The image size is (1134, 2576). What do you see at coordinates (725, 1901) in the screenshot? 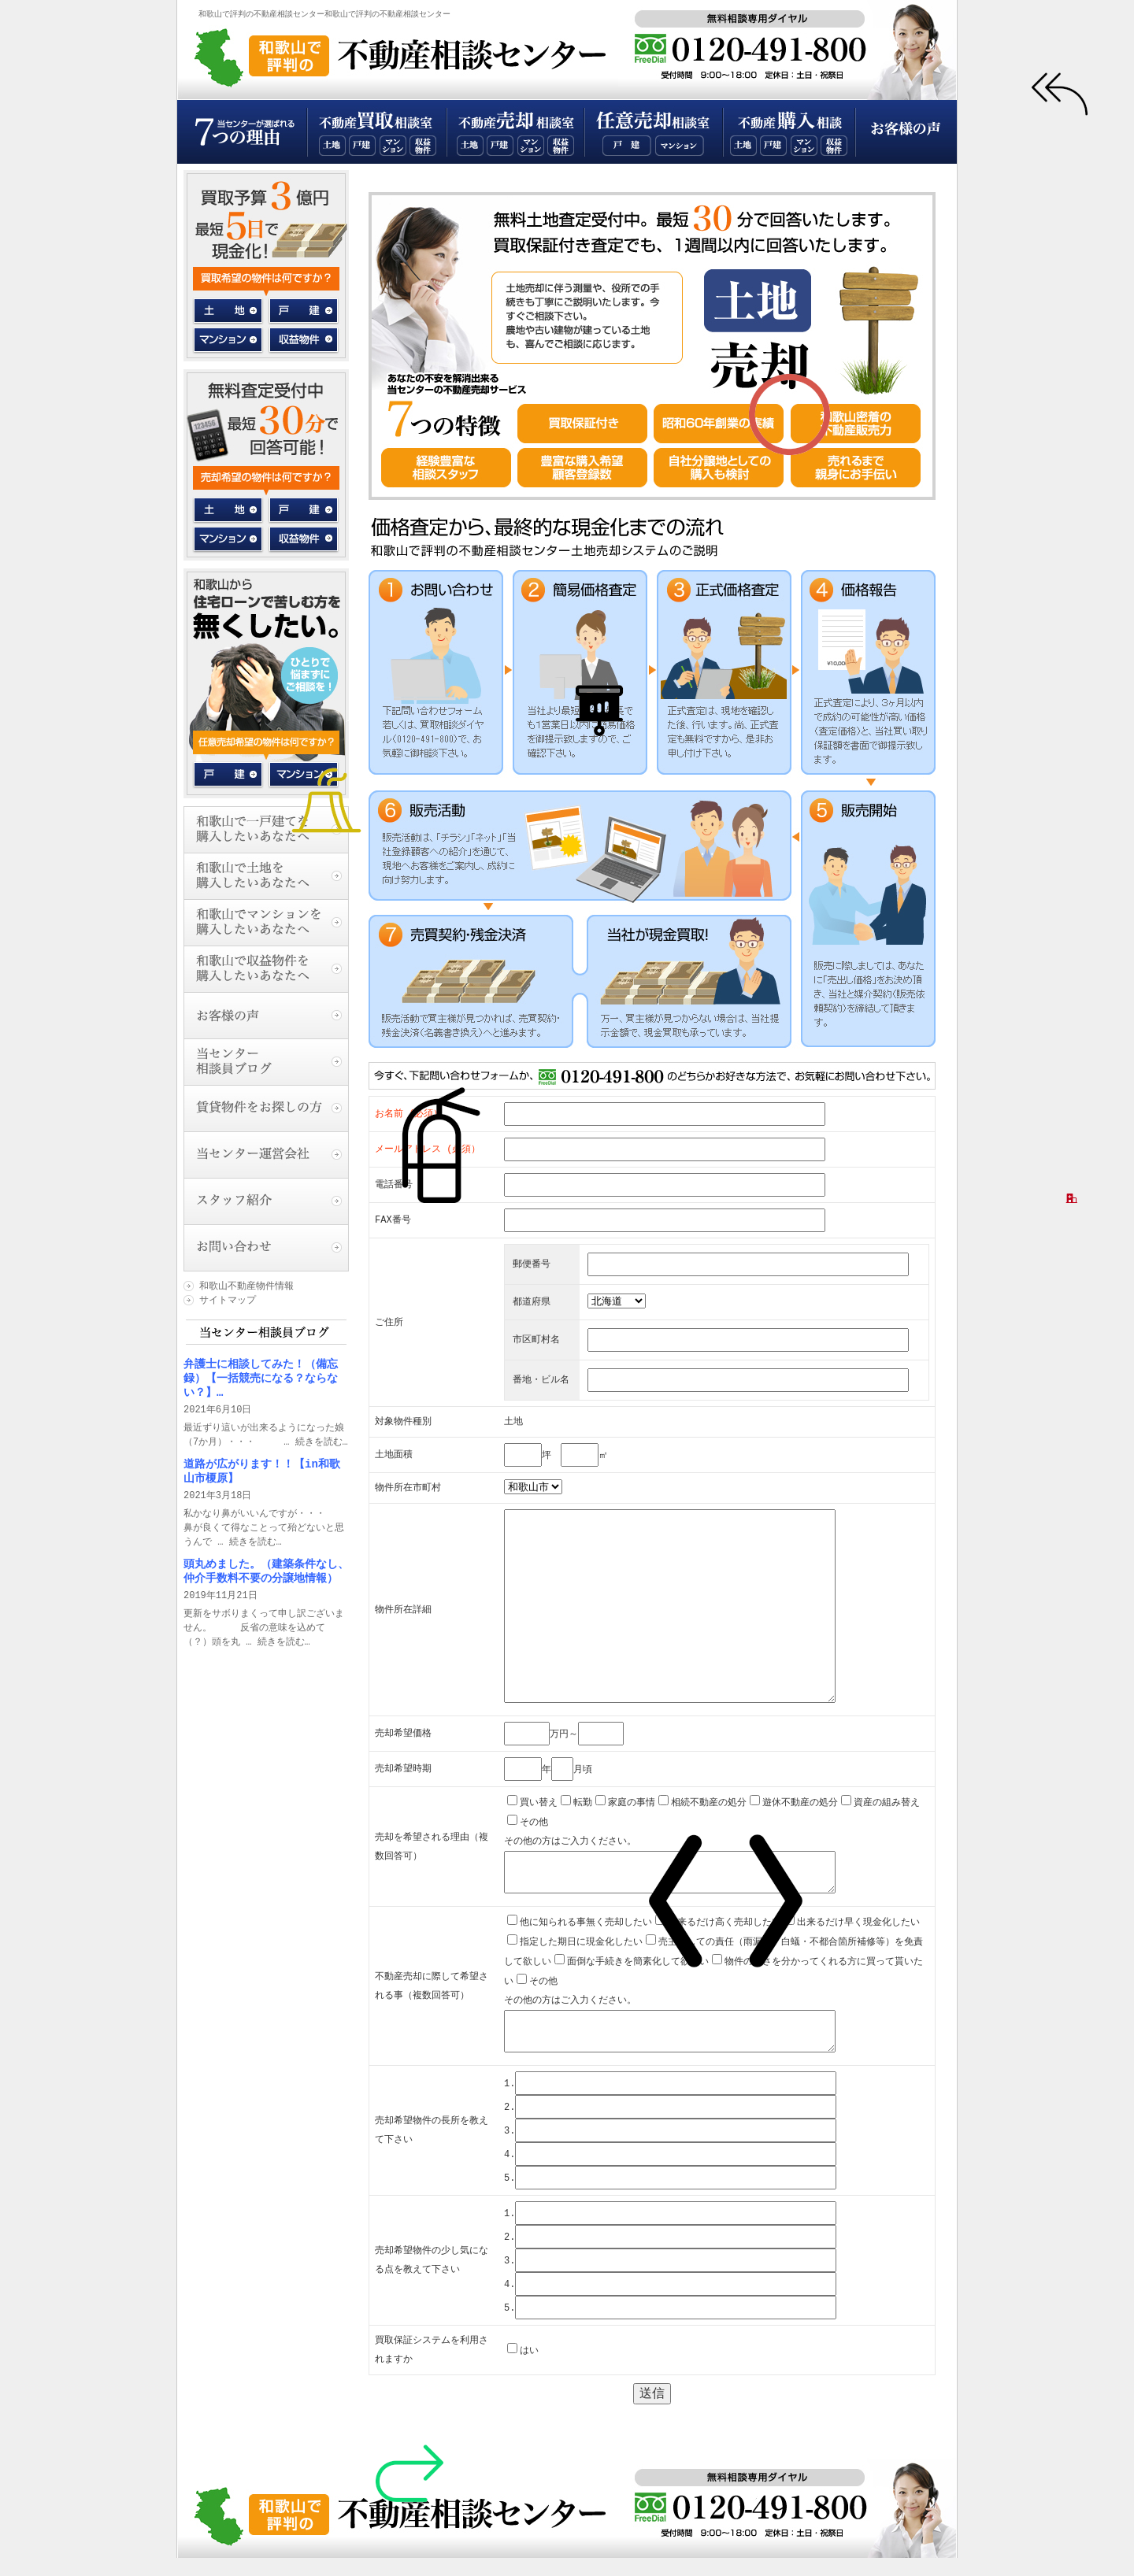
I see `view or edit source code` at bounding box center [725, 1901].